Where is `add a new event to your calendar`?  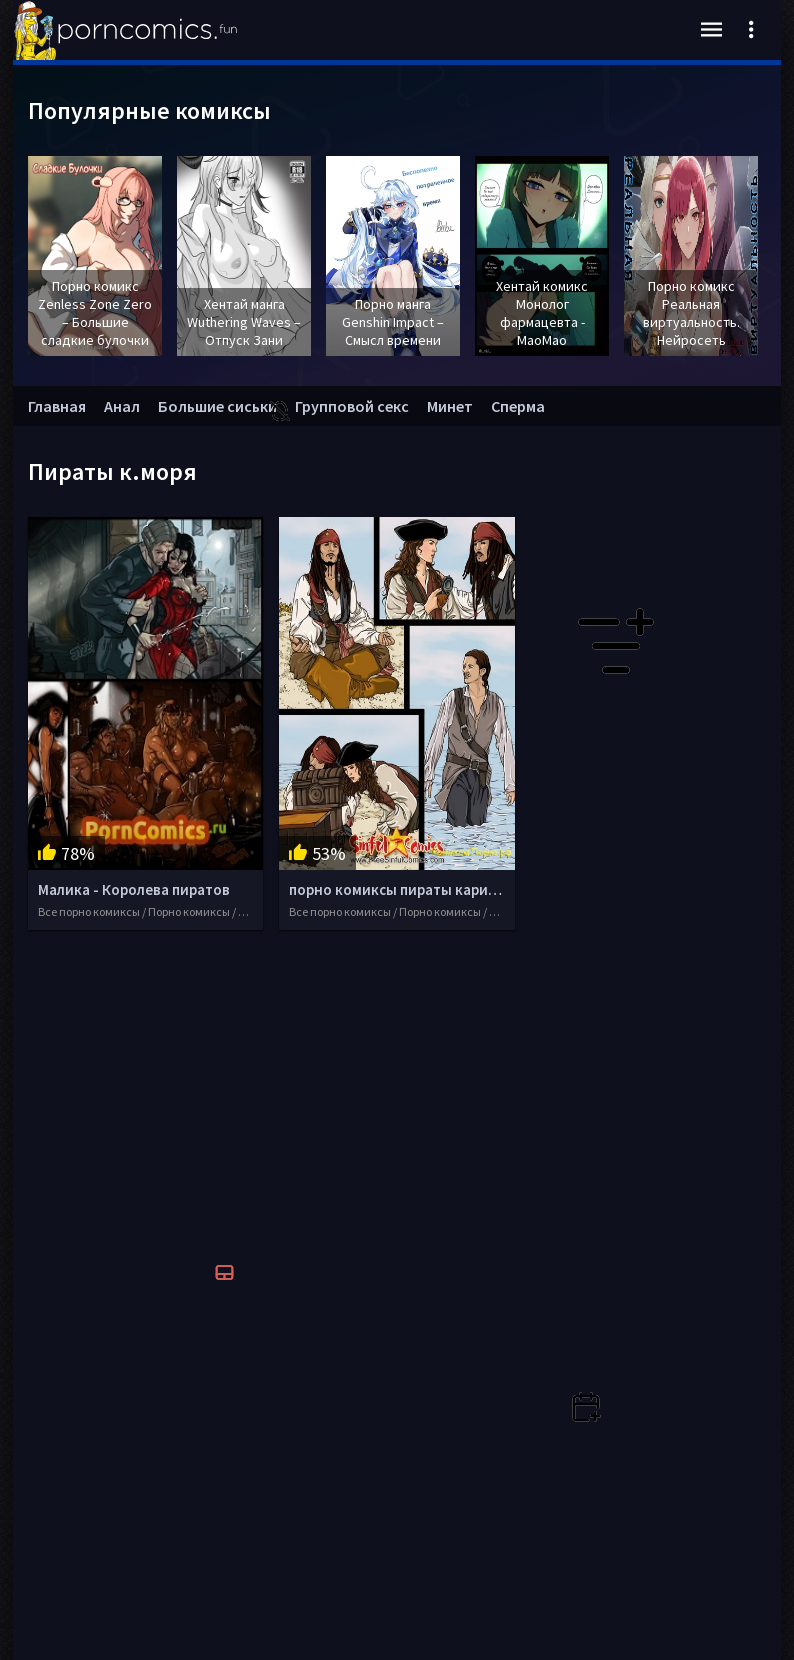 add a new event to your calendar is located at coordinates (586, 1407).